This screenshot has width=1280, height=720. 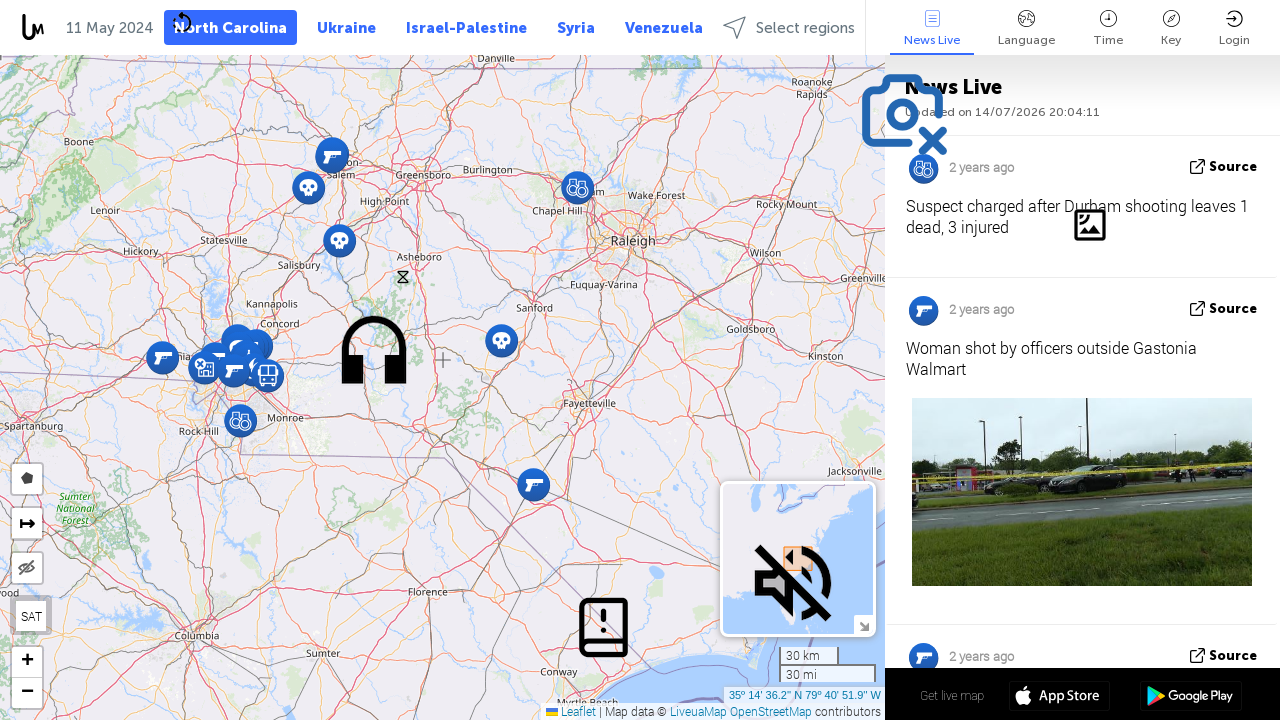 I want to click on access audio or voice call support, so click(x=374, y=355).